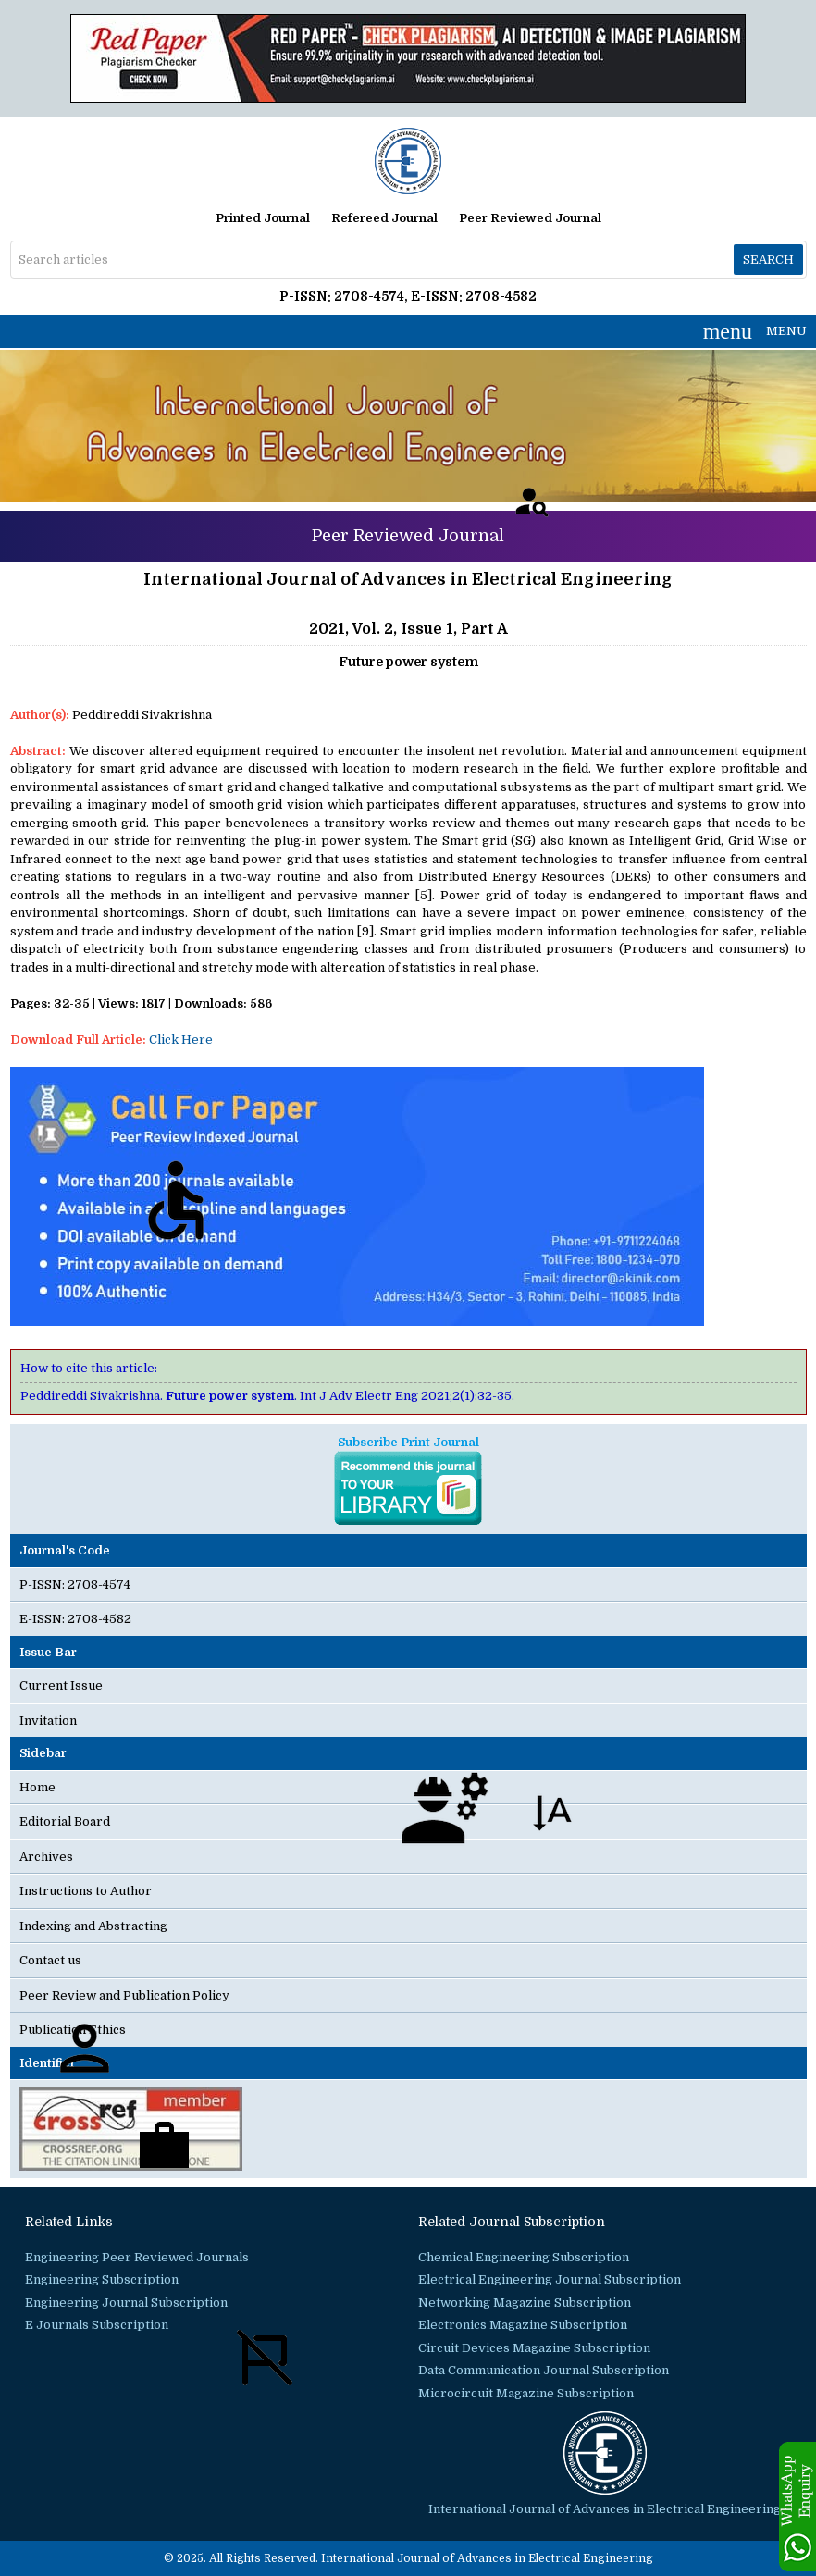 The image size is (816, 2576). I want to click on access work-related files or documents, so click(164, 2146).